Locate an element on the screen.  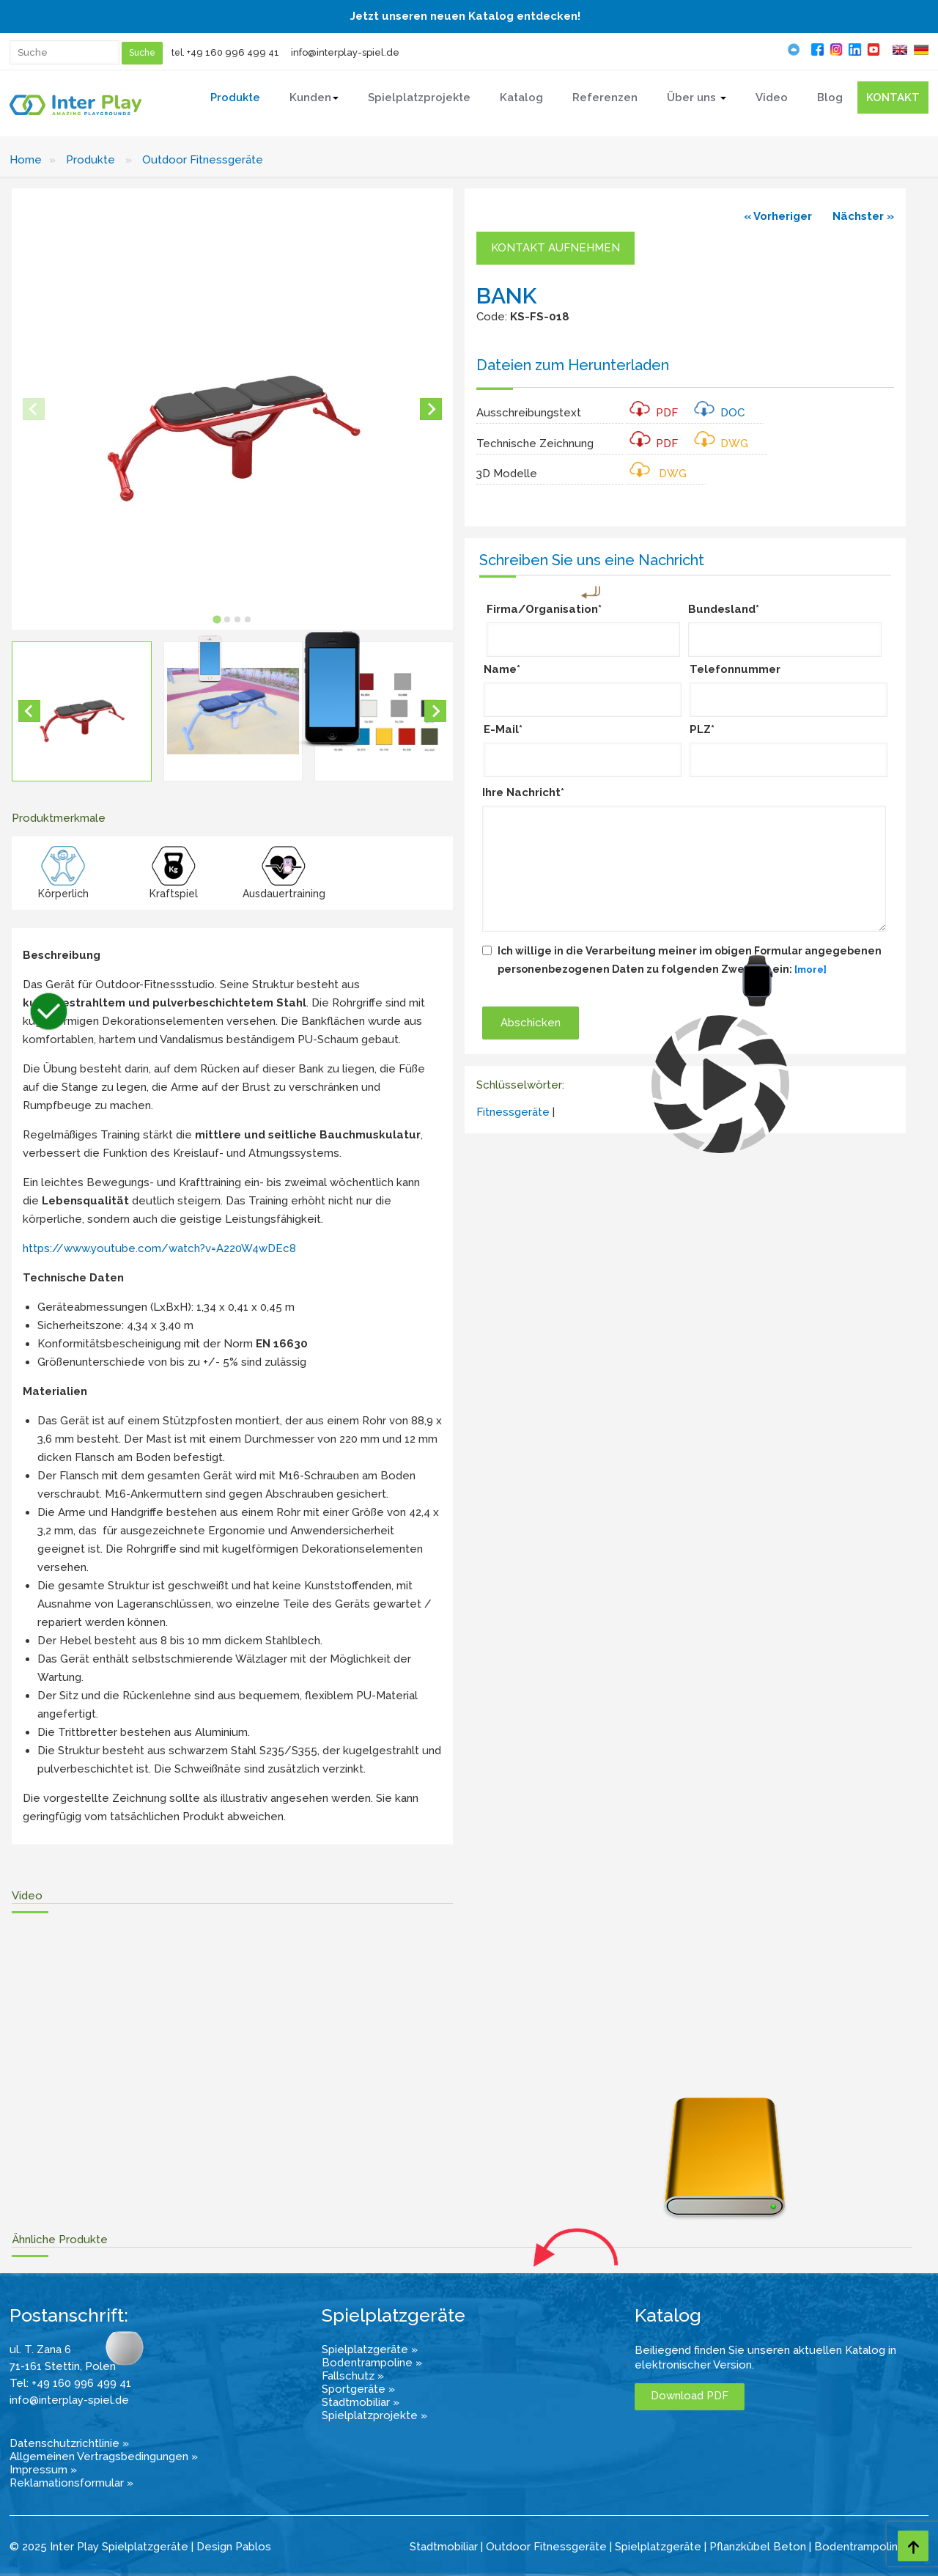
open lollypop music player is located at coordinates (720, 1084).